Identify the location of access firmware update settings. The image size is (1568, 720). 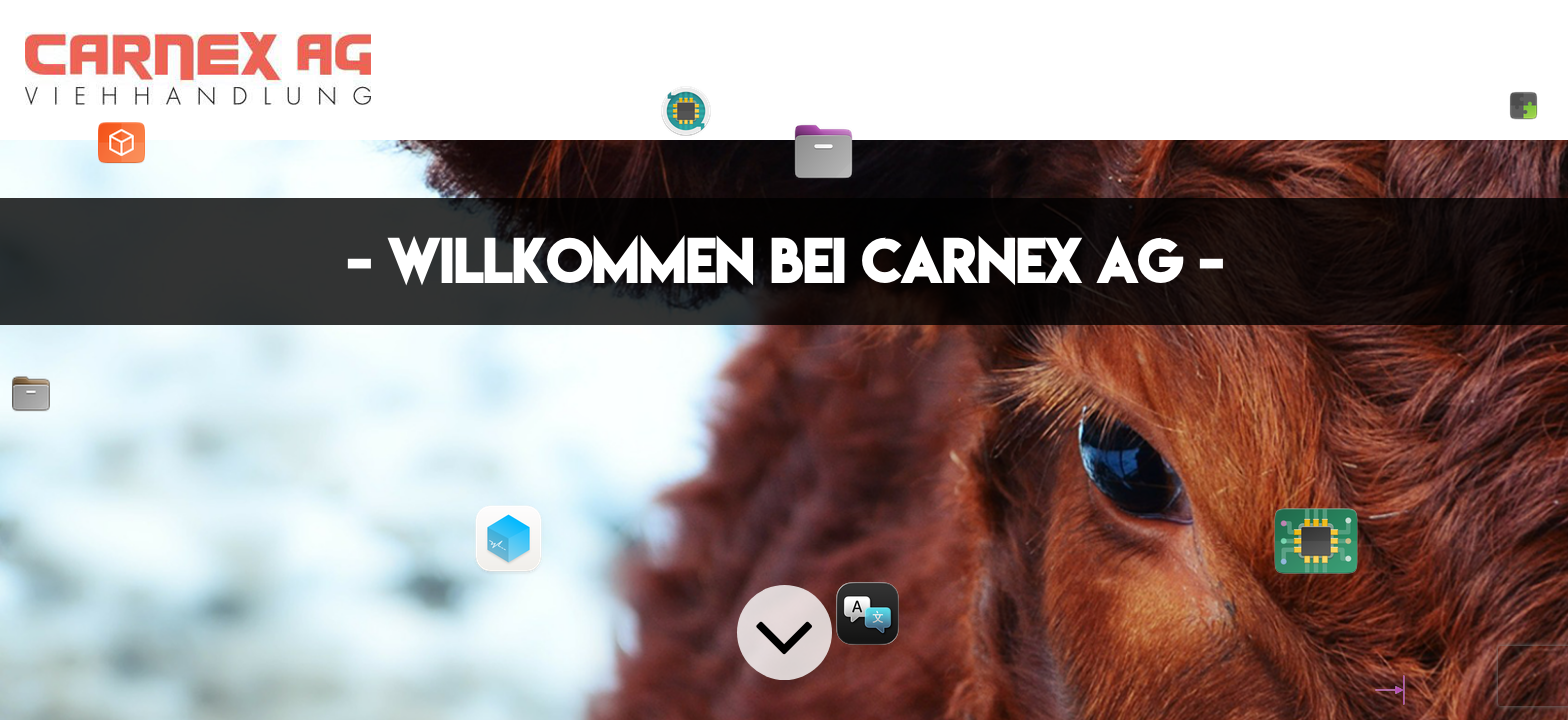
(686, 111).